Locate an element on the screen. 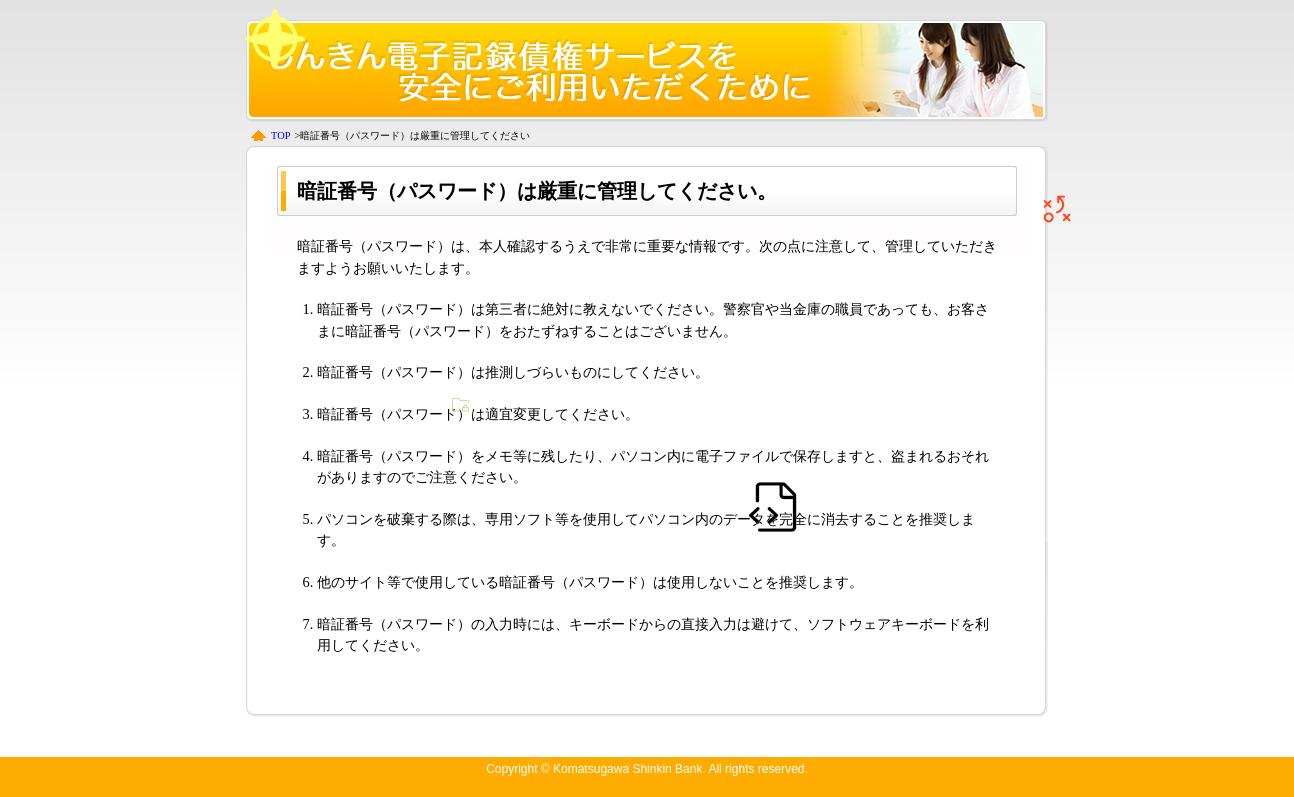  access a password-protected folder is located at coordinates (460, 404).